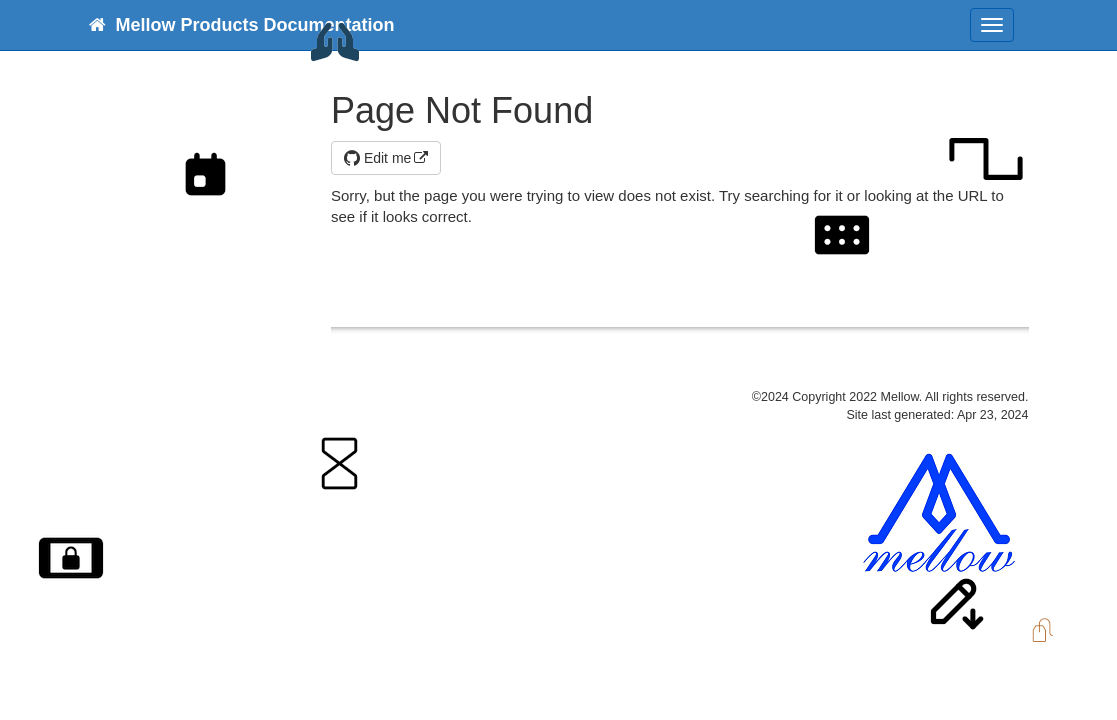 The image size is (1117, 720). I want to click on drag to reorder or rearrange items, so click(842, 235).